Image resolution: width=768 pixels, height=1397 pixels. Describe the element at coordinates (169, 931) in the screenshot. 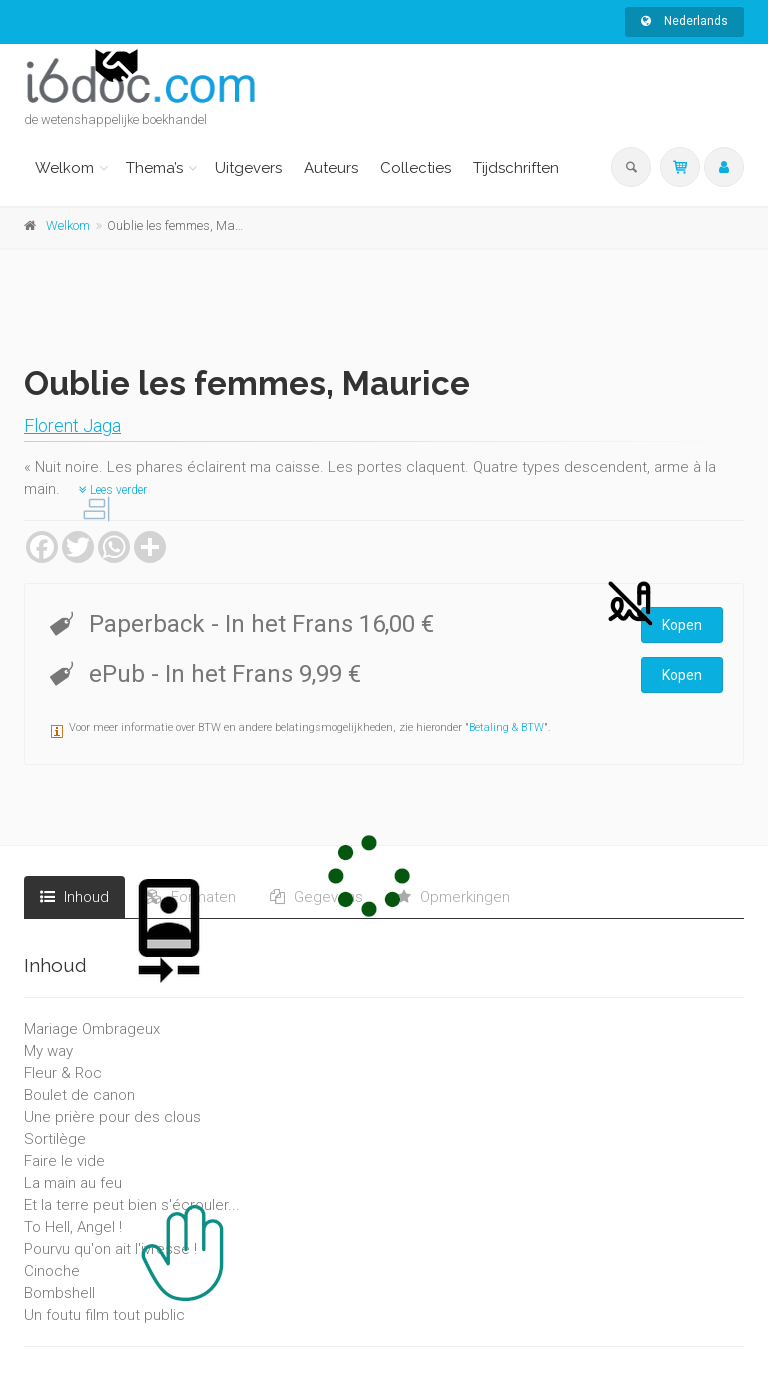

I see `switch to front-facing camera` at that location.